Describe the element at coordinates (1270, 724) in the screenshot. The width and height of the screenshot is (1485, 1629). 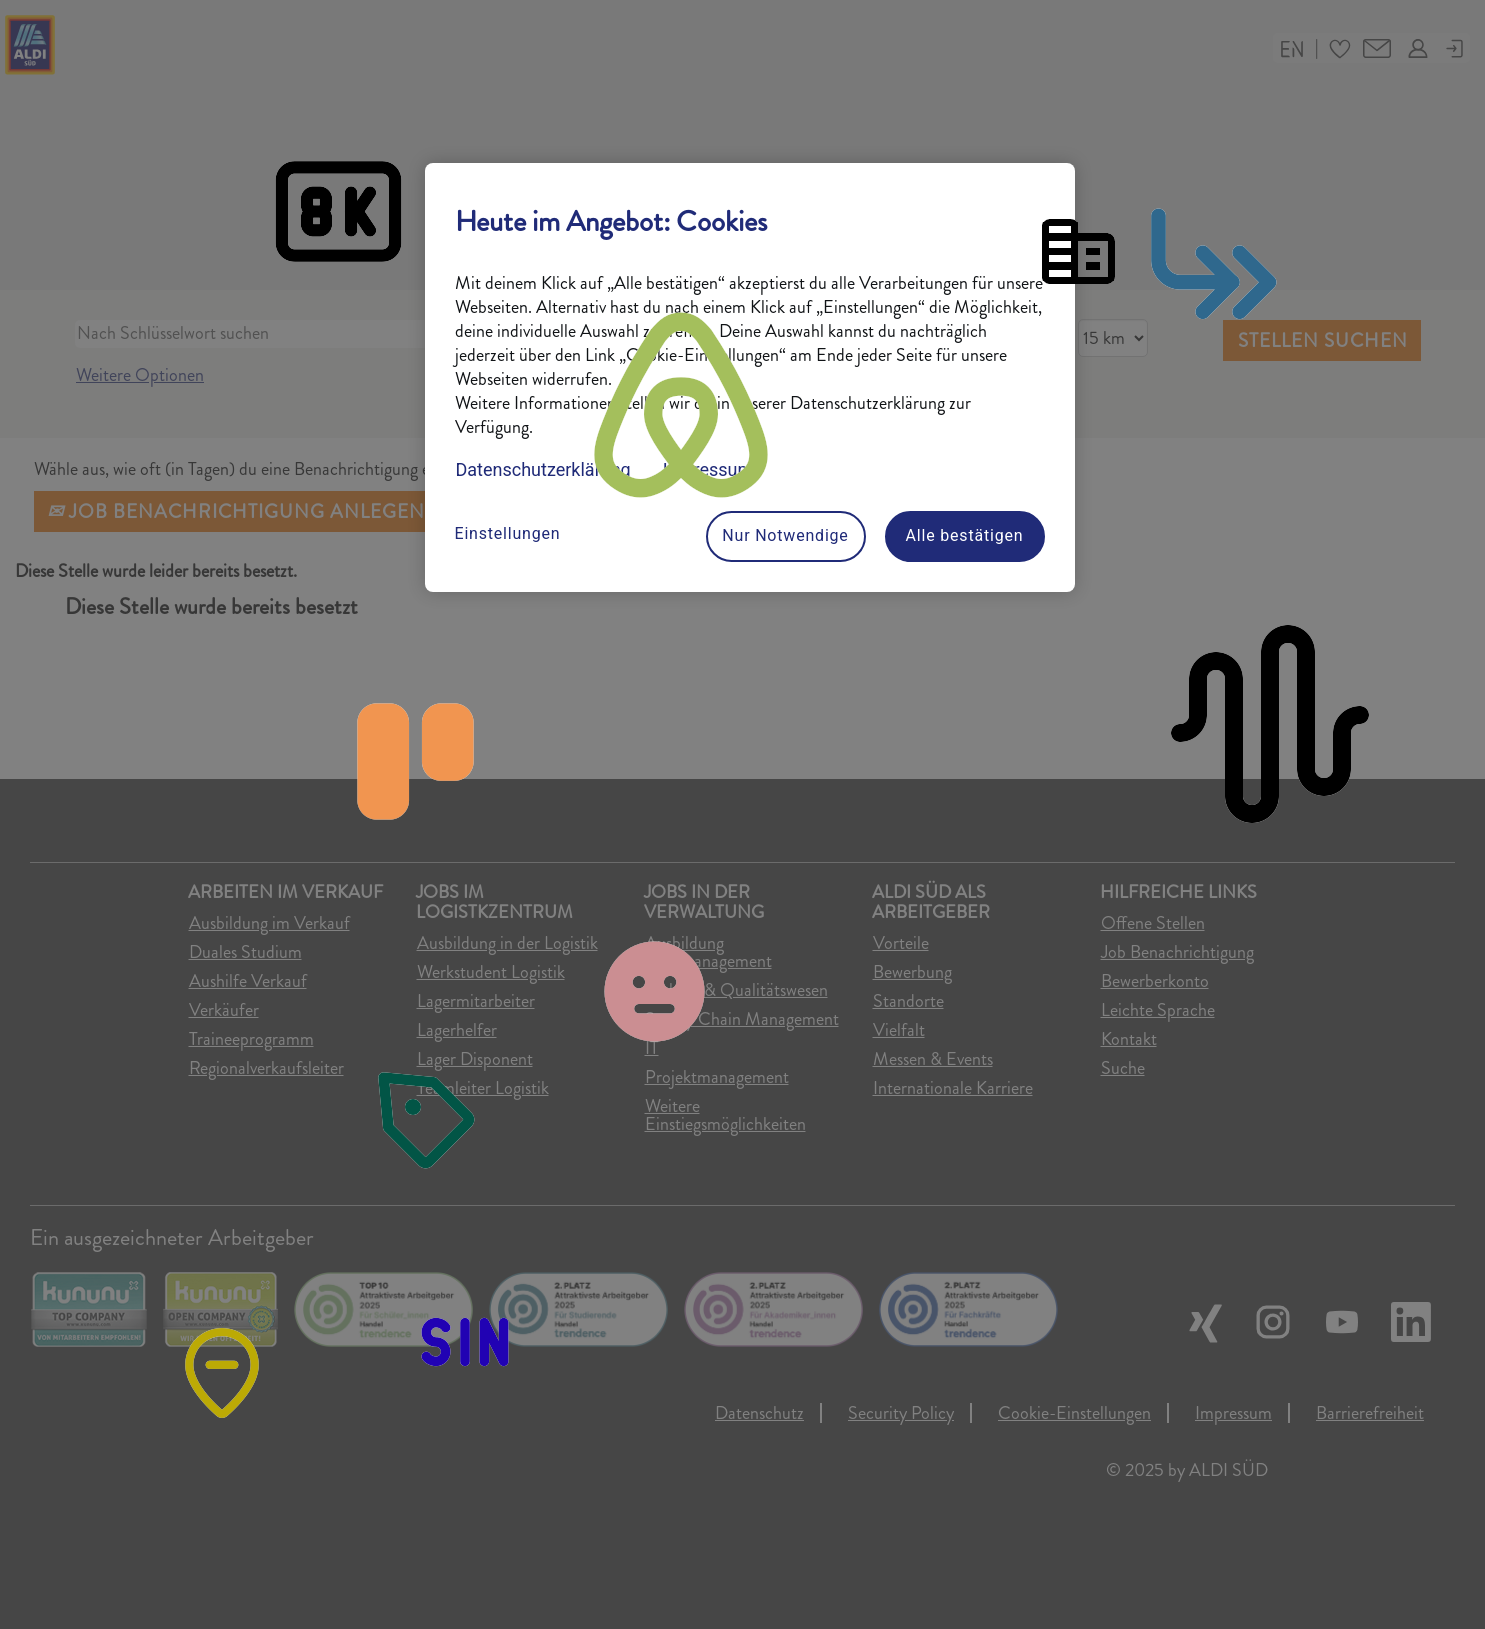
I see `audio waveform visualization` at that location.